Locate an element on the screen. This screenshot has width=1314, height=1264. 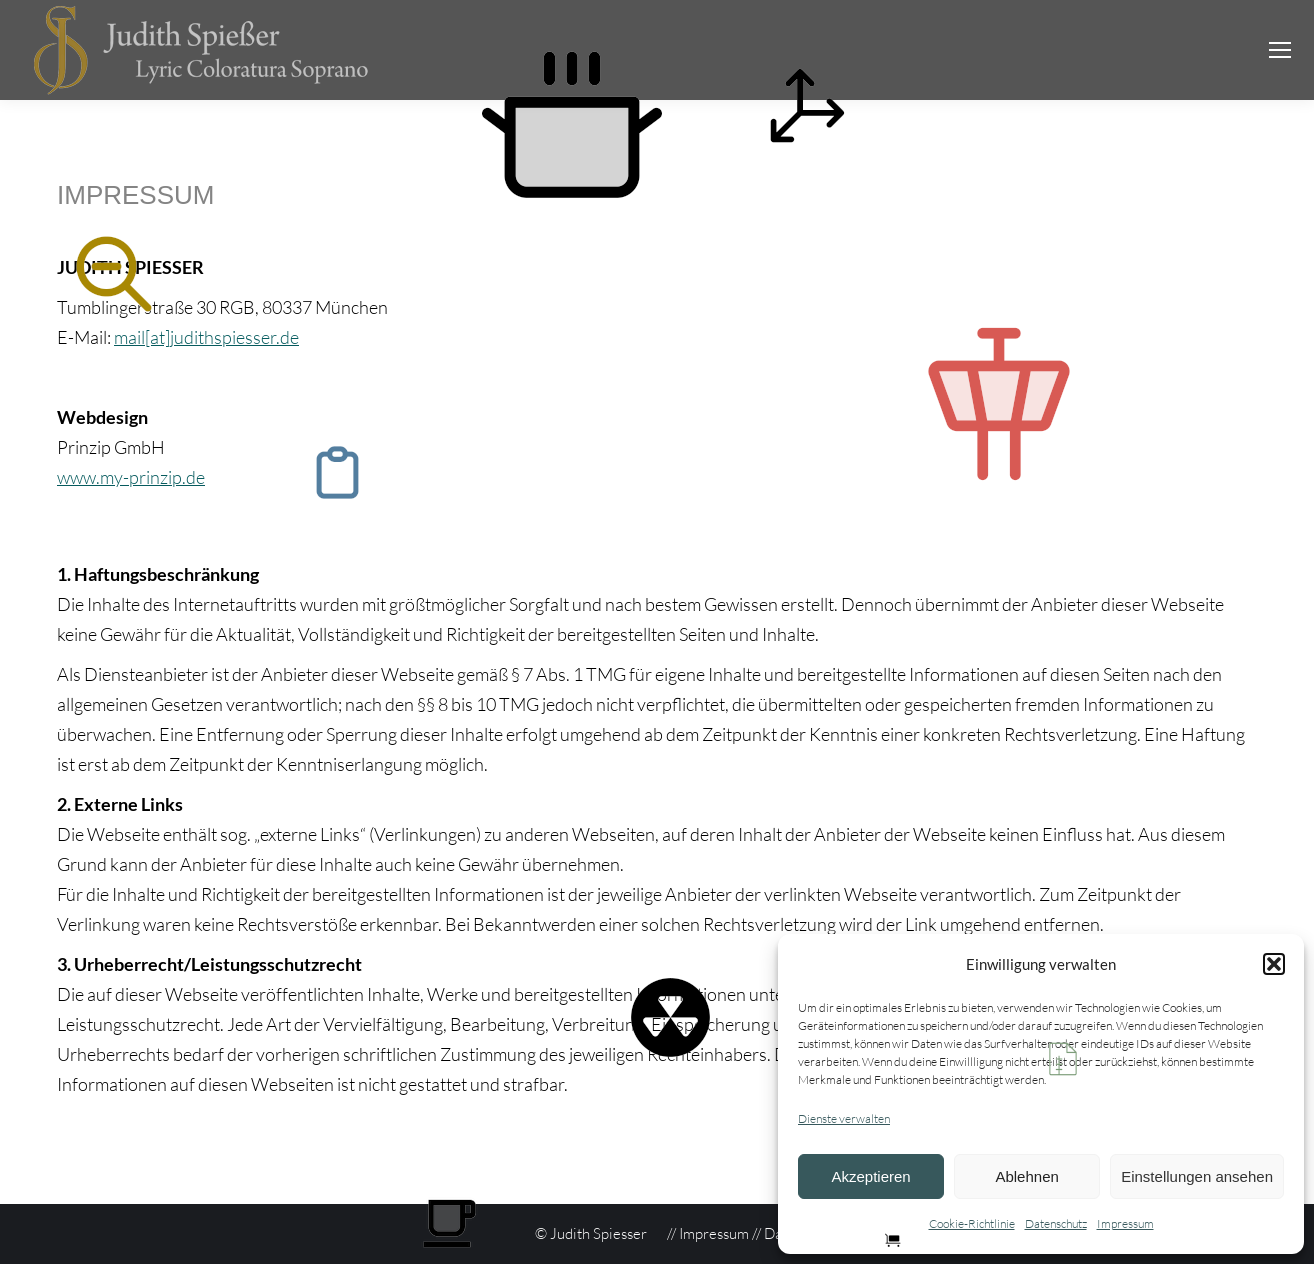
access recipes or cooking features is located at coordinates (572, 136).